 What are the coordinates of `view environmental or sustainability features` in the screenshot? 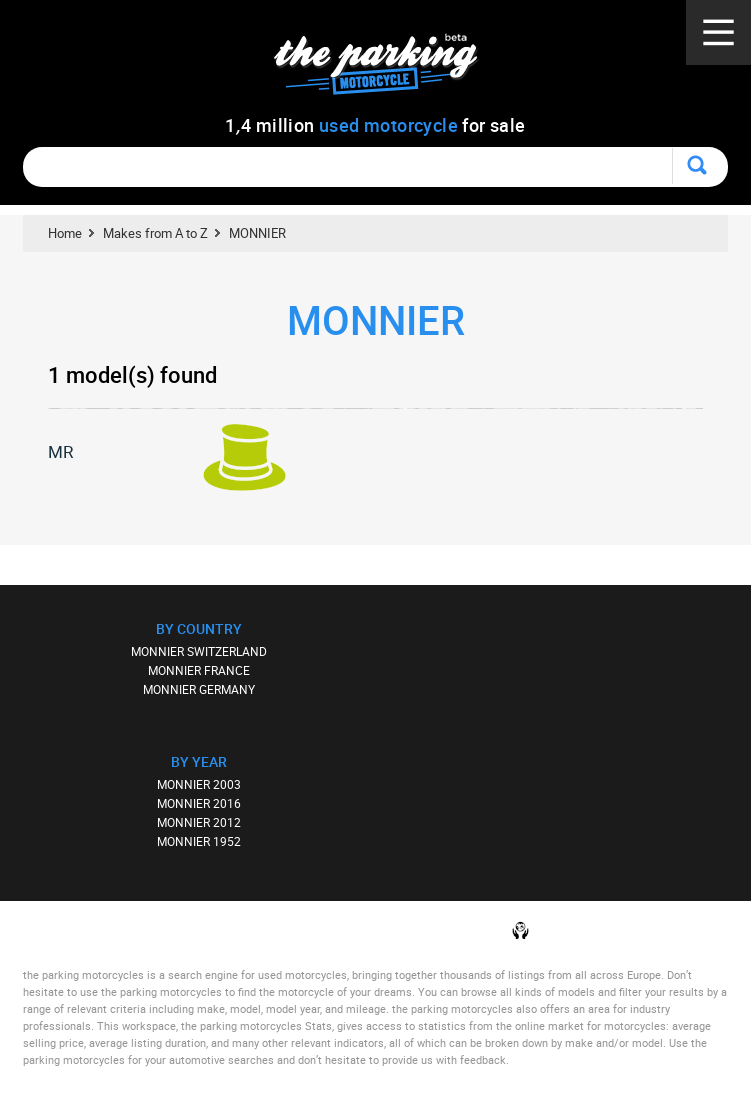 It's located at (520, 930).